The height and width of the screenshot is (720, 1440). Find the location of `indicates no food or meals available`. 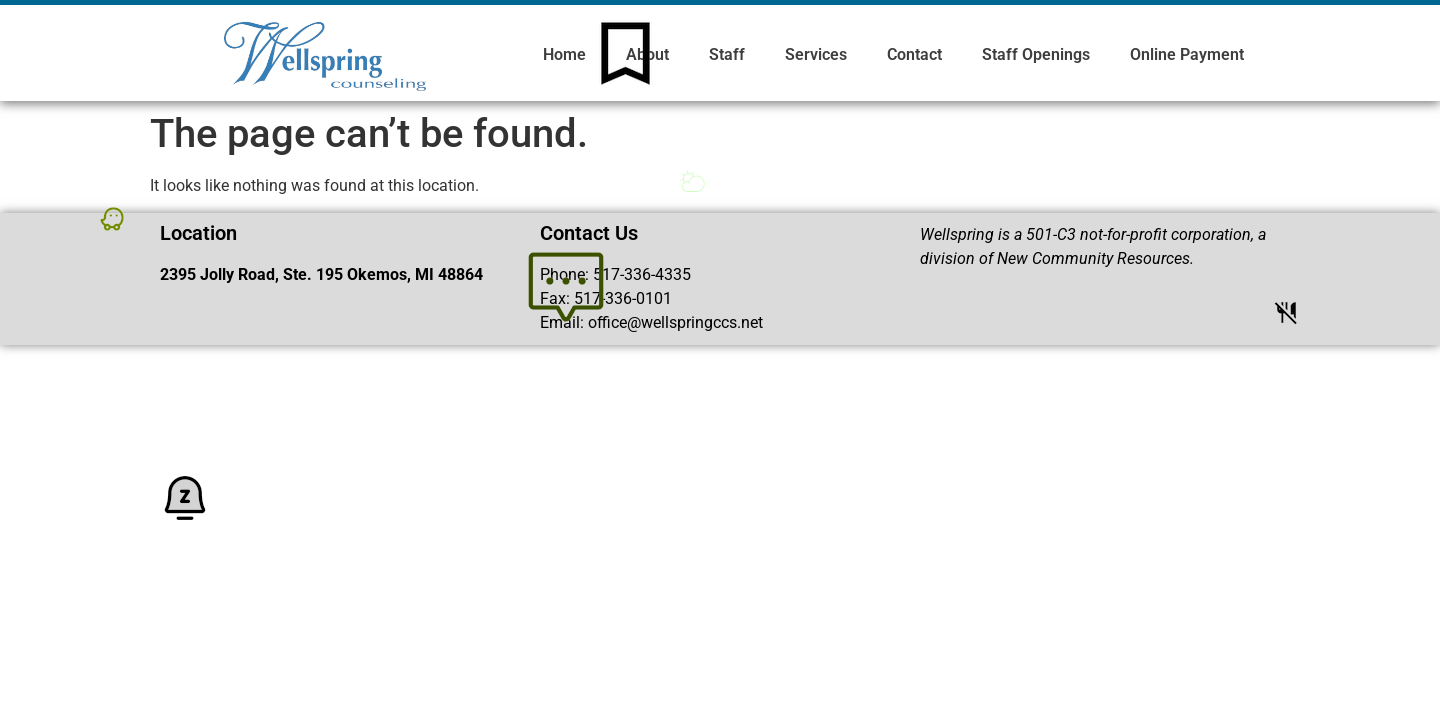

indicates no food or meals available is located at coordinates (1286, 312).